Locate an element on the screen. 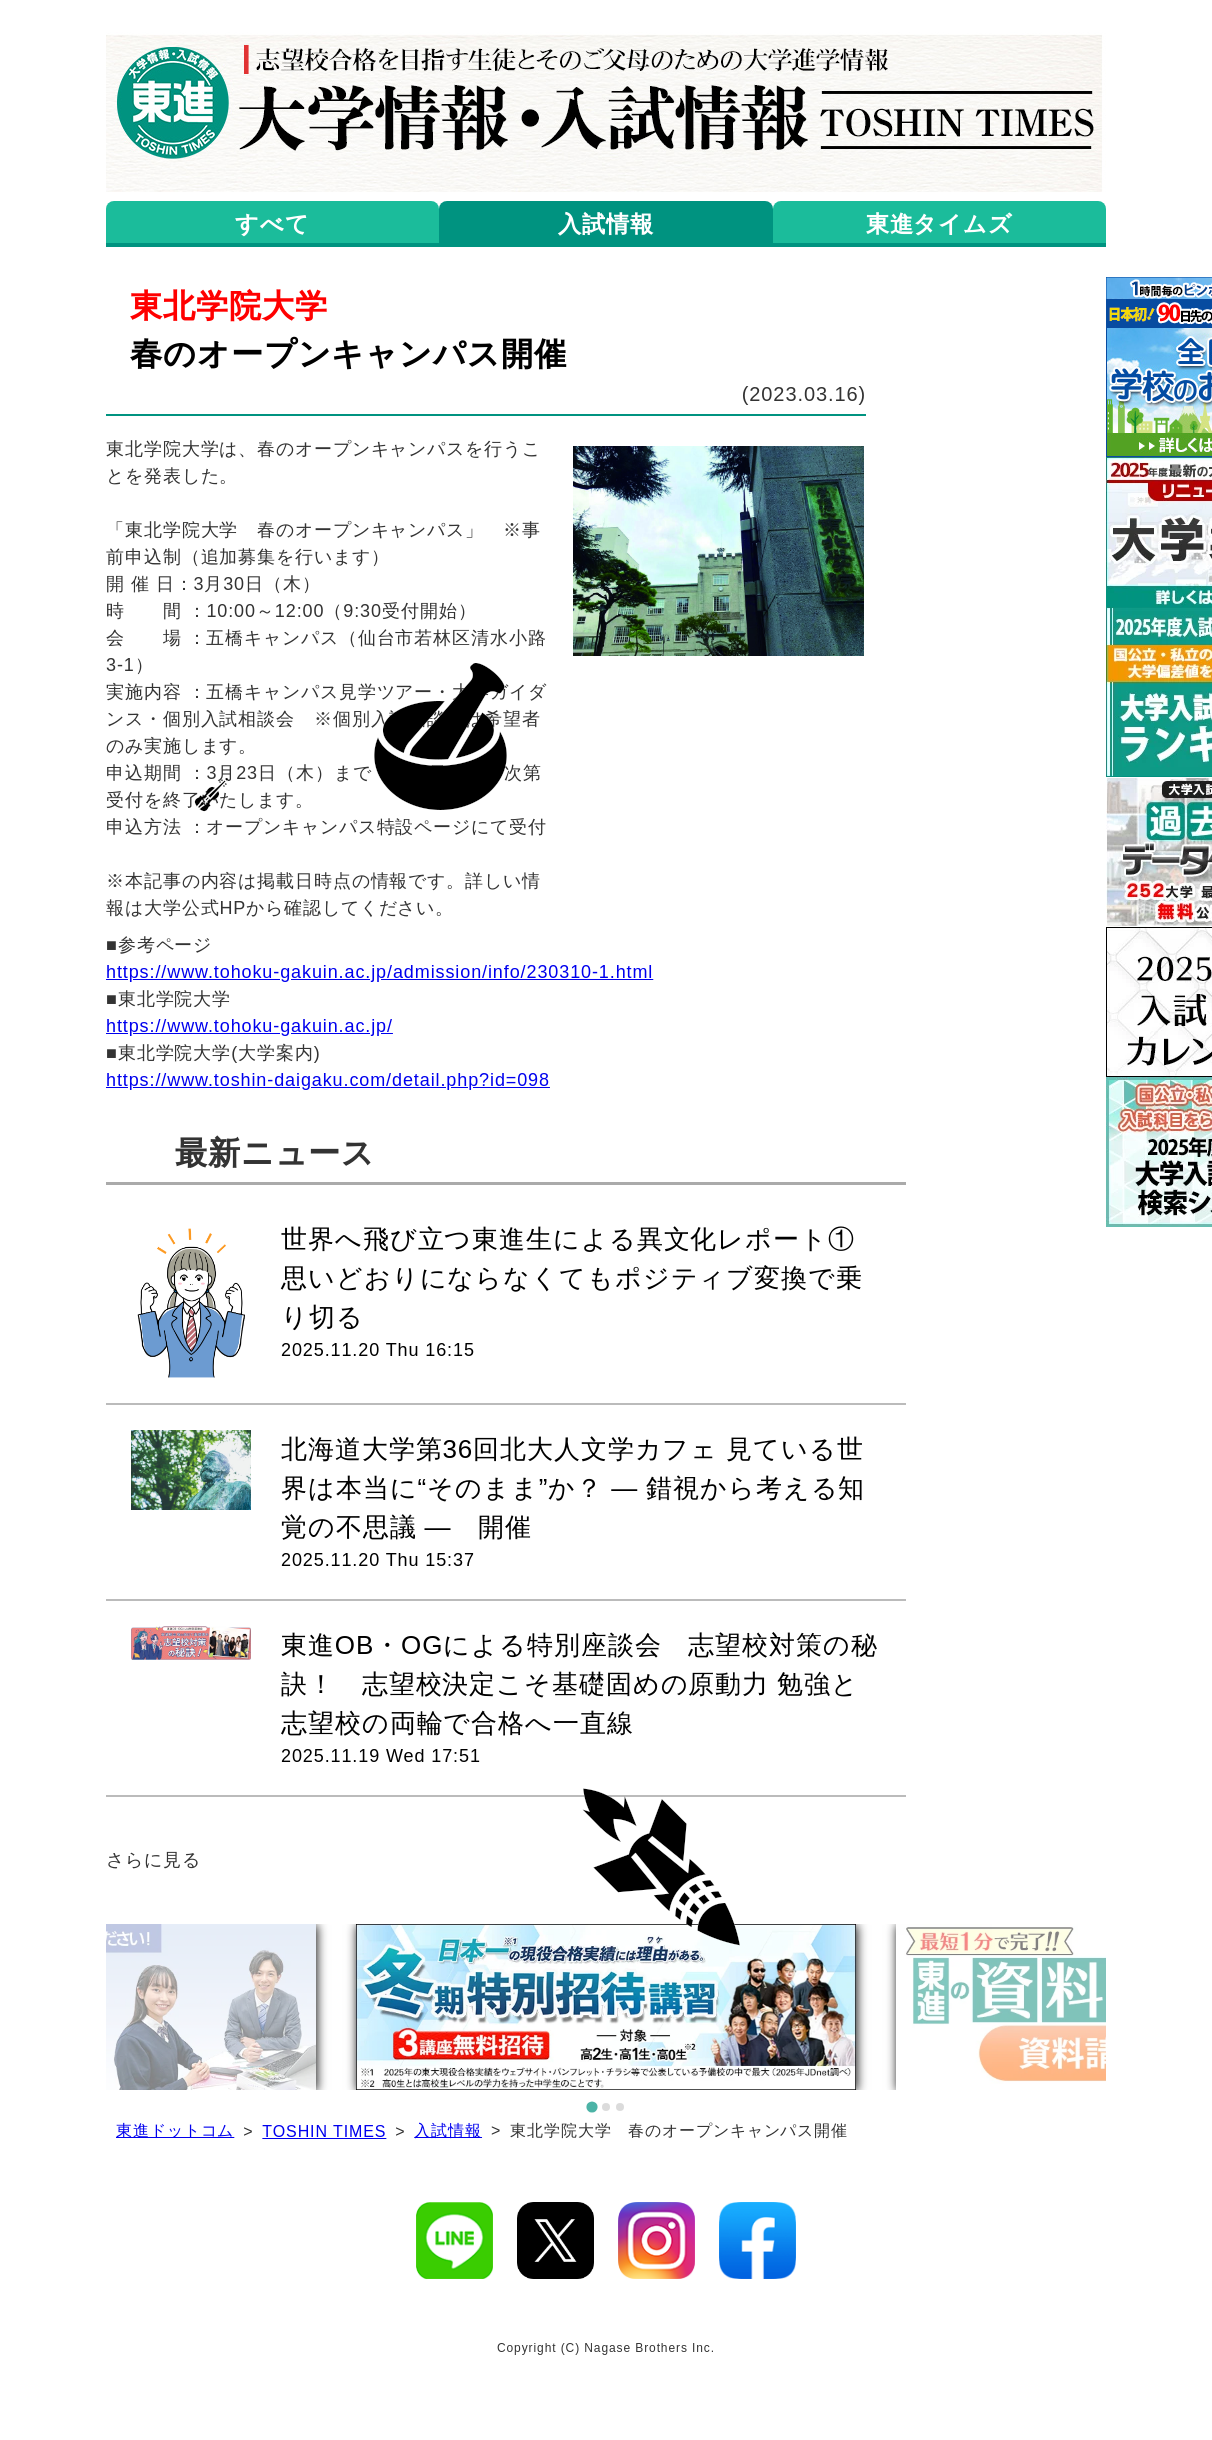 Image resolution: width=1212 pixels, height=2440 pixels. launch or deploy an application is located at coordinates (662, 1865).